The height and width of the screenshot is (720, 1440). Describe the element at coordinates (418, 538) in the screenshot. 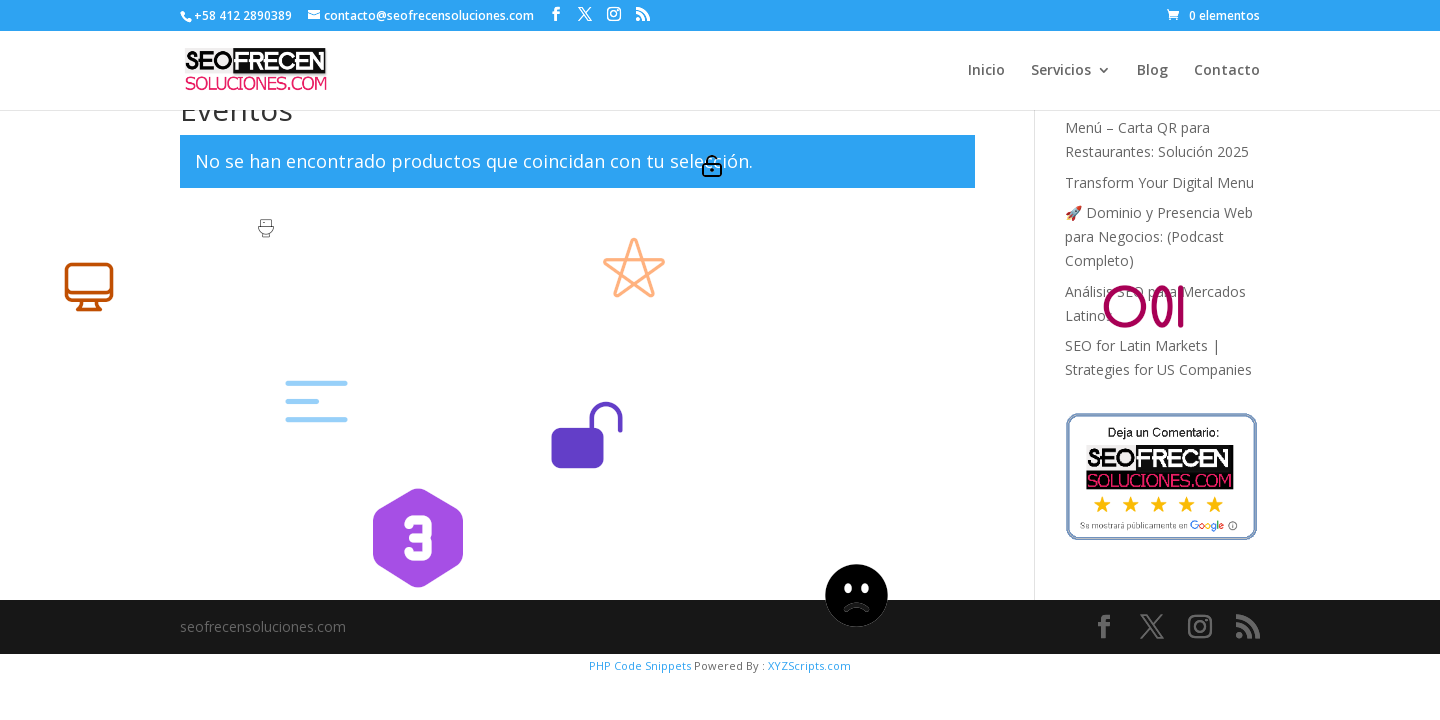

I see `step 3 in a multi-step process` at that location.